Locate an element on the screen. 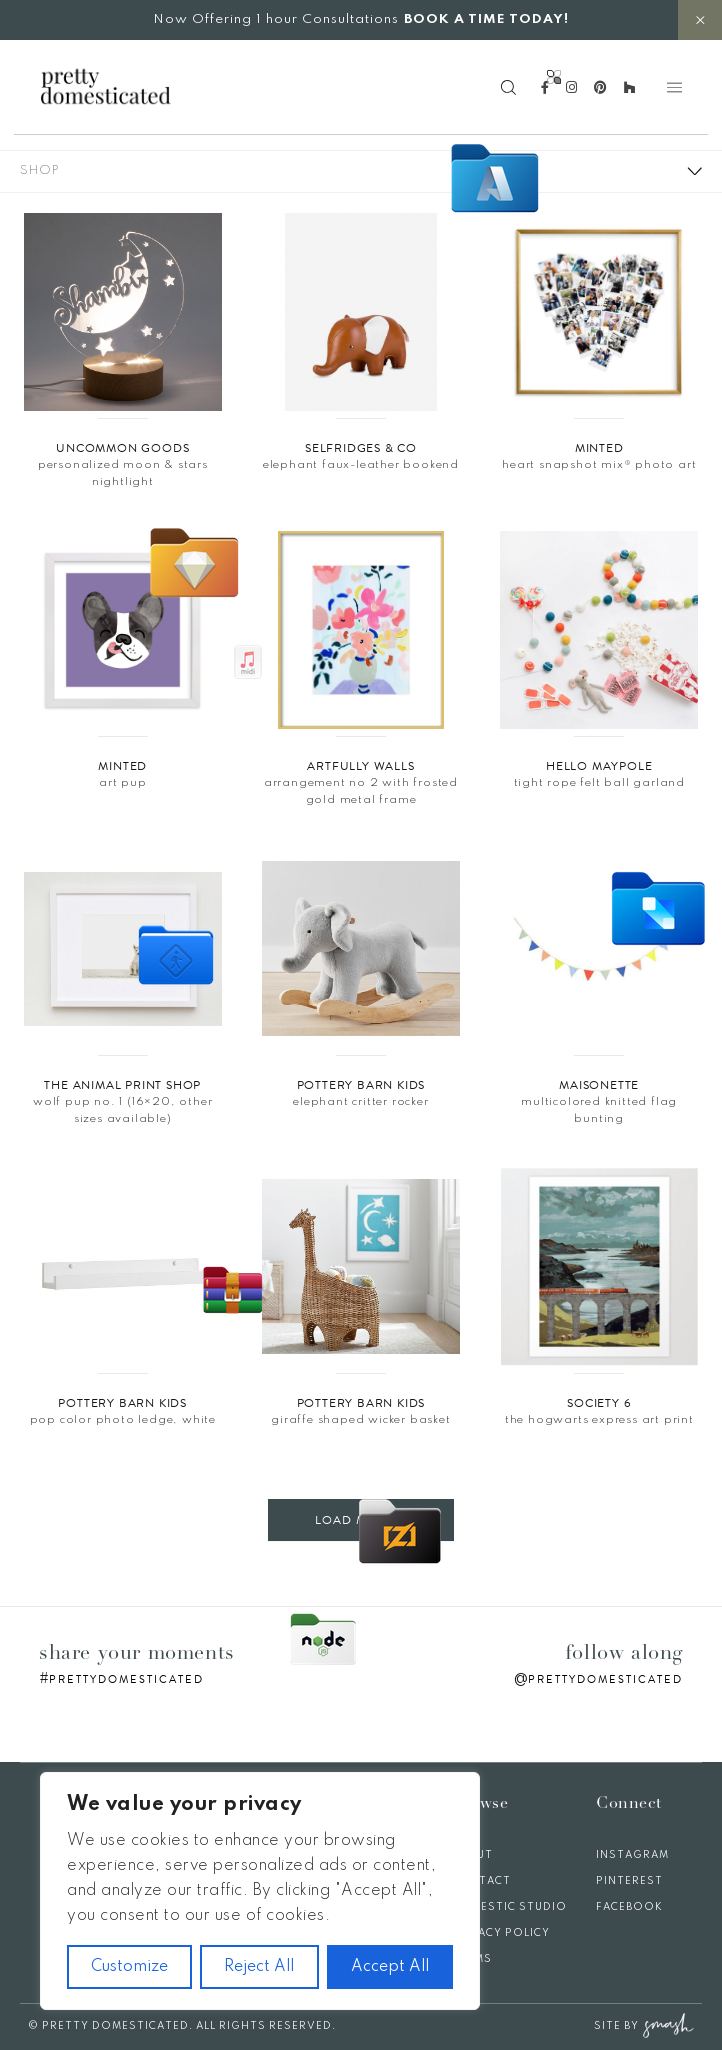 This screenshot has width=722, height=2050. a midi audio file is located at coordinates (248, 662).